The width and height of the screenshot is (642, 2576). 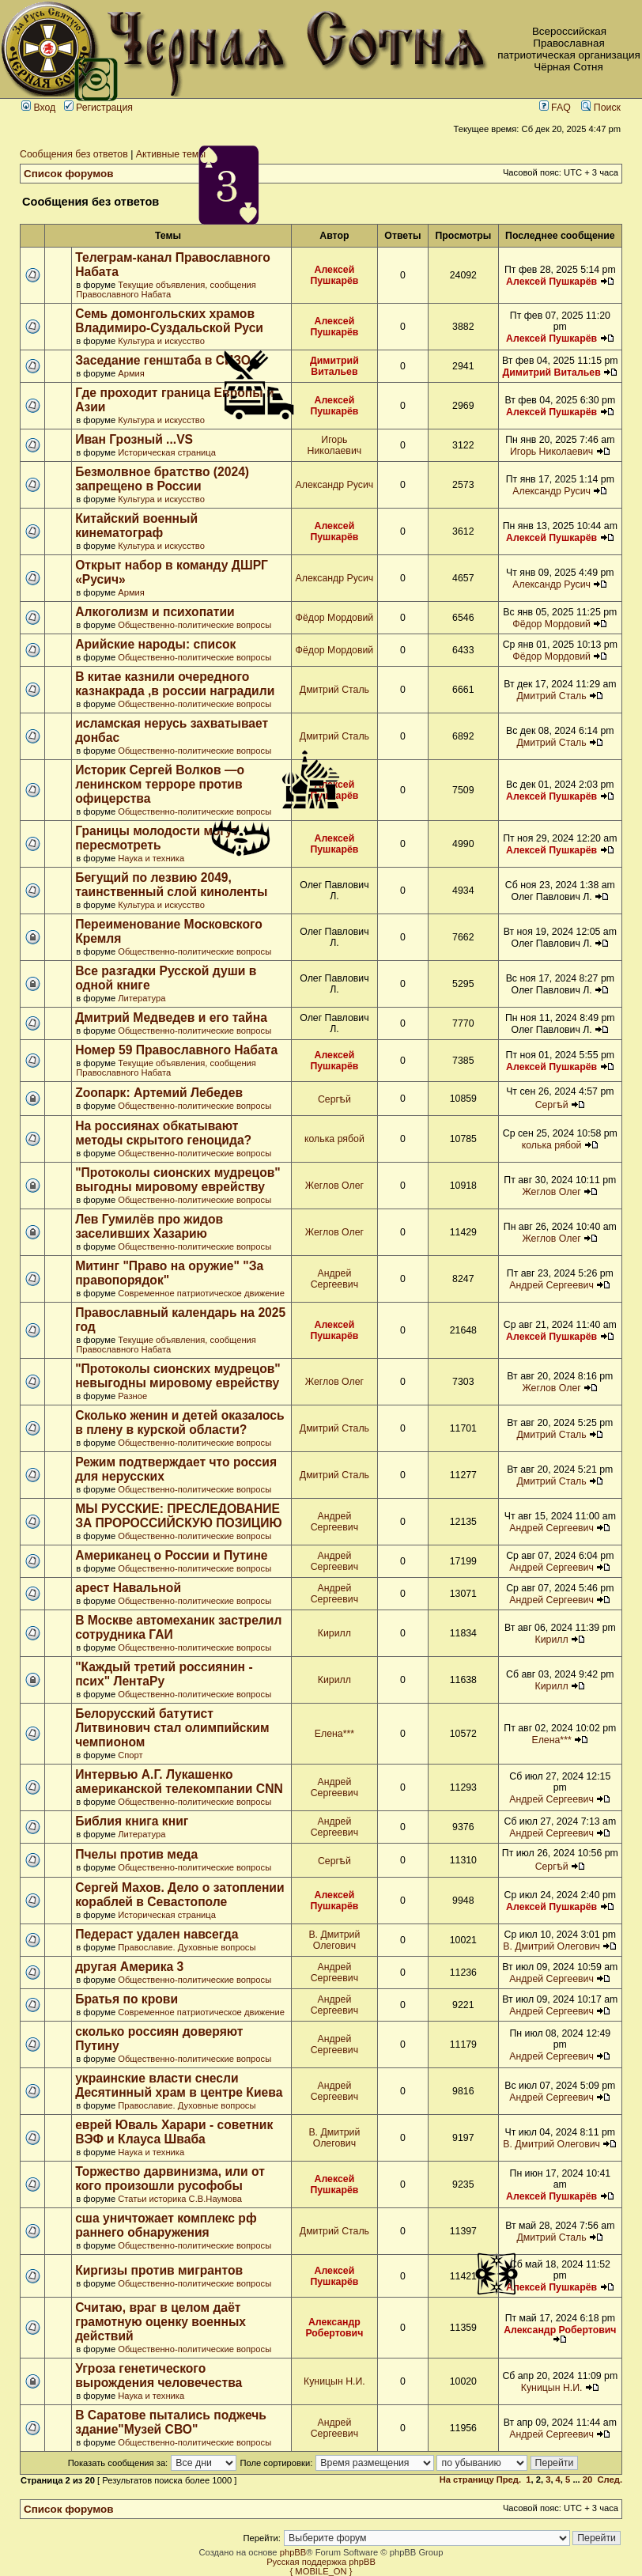 What do you see at coordinates (96, 79) in the screenshot?
I see `abstract game piece or token indicator` at bounding box center [96, 79].